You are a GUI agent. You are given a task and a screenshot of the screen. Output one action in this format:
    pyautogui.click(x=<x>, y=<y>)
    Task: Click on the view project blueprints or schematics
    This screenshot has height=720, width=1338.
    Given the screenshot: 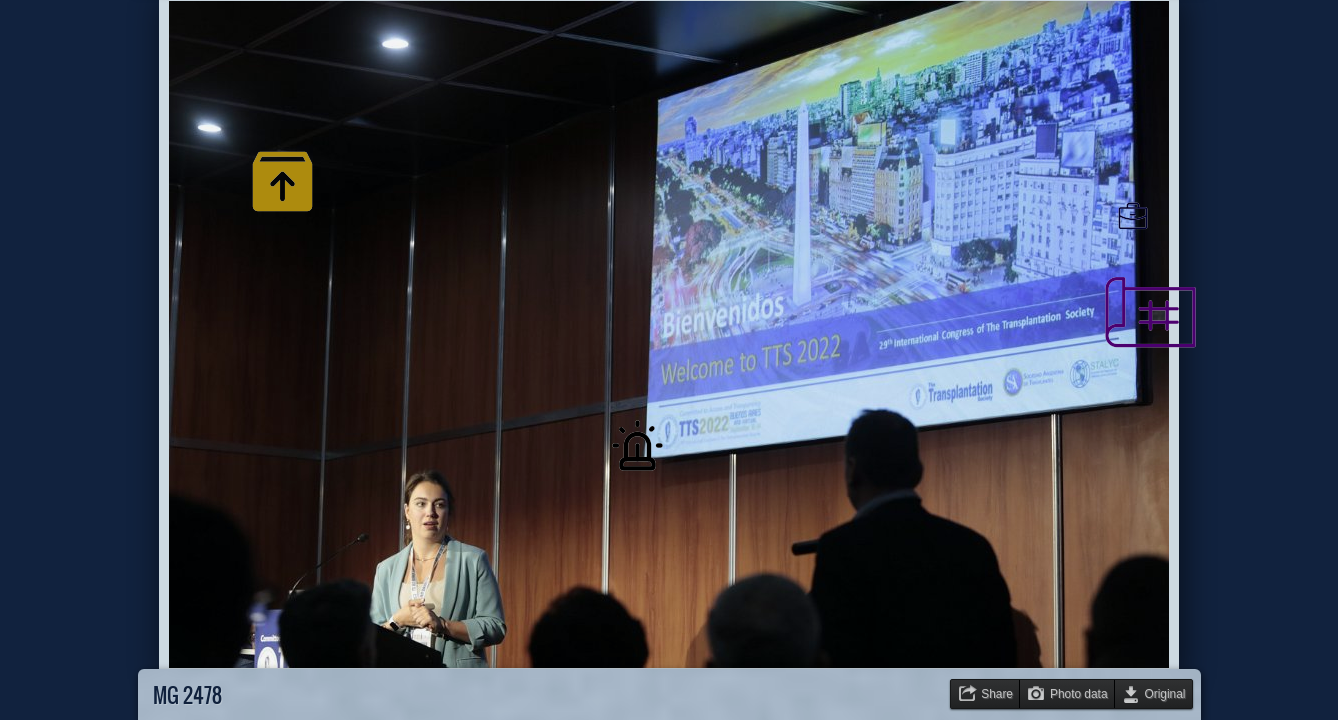 What is the action you would take?
    pyautogui.click(x=1150, y=315)
    